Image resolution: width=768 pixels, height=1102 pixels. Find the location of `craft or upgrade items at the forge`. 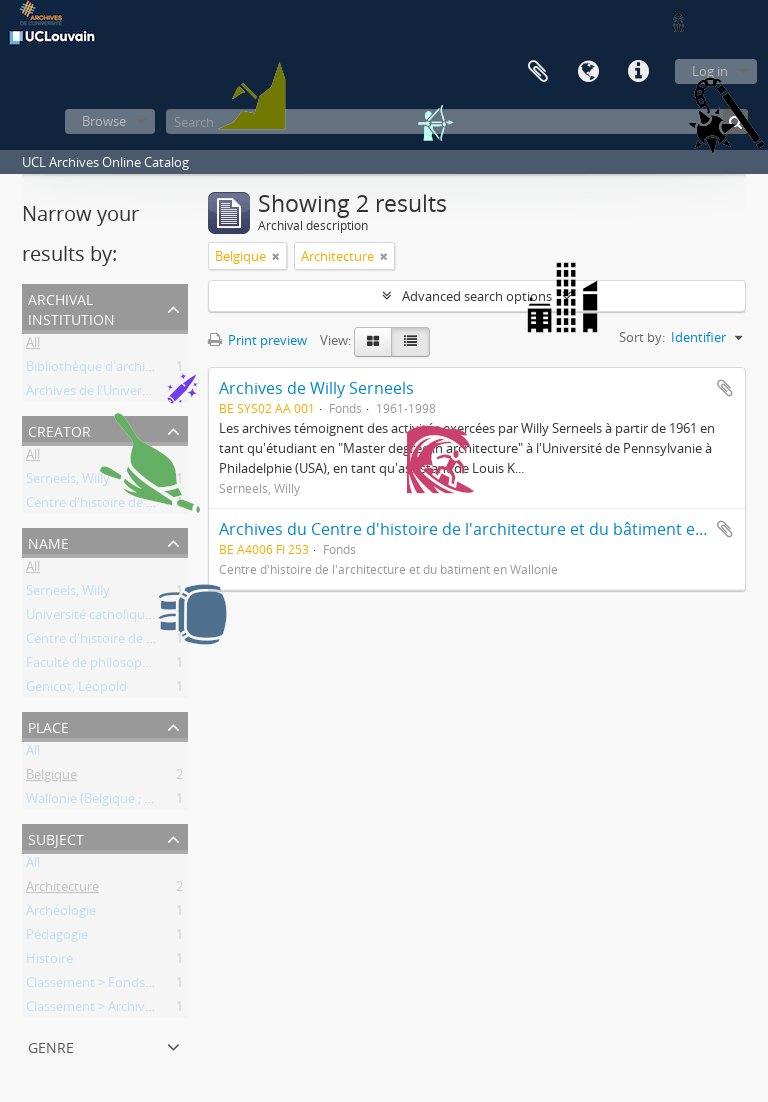

craft or upgrade items at the forge is located at coordinates (150, 463).